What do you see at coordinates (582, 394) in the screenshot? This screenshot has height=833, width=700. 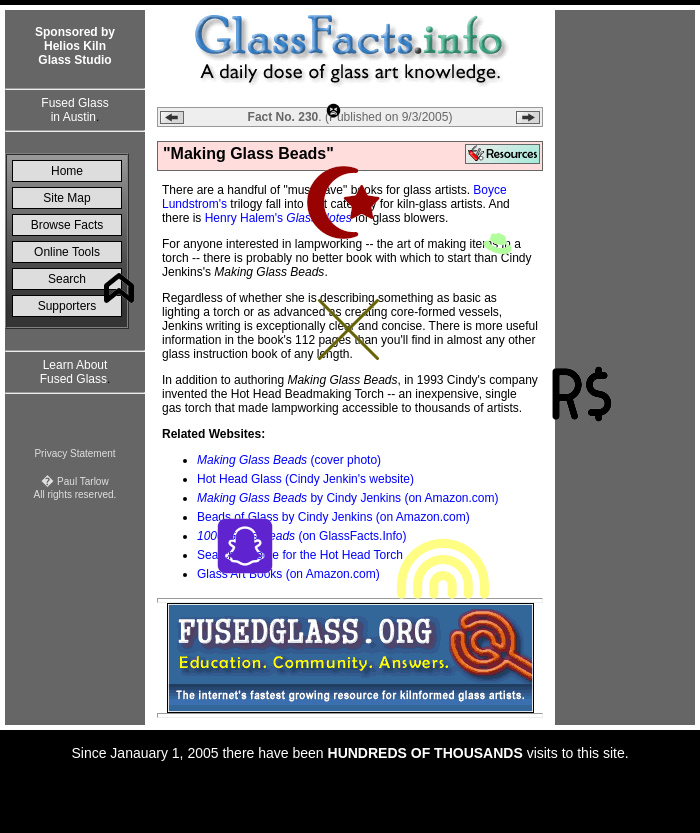 I see `indicates brazilian real (BRL) currency` at bounding box center [582, 394].